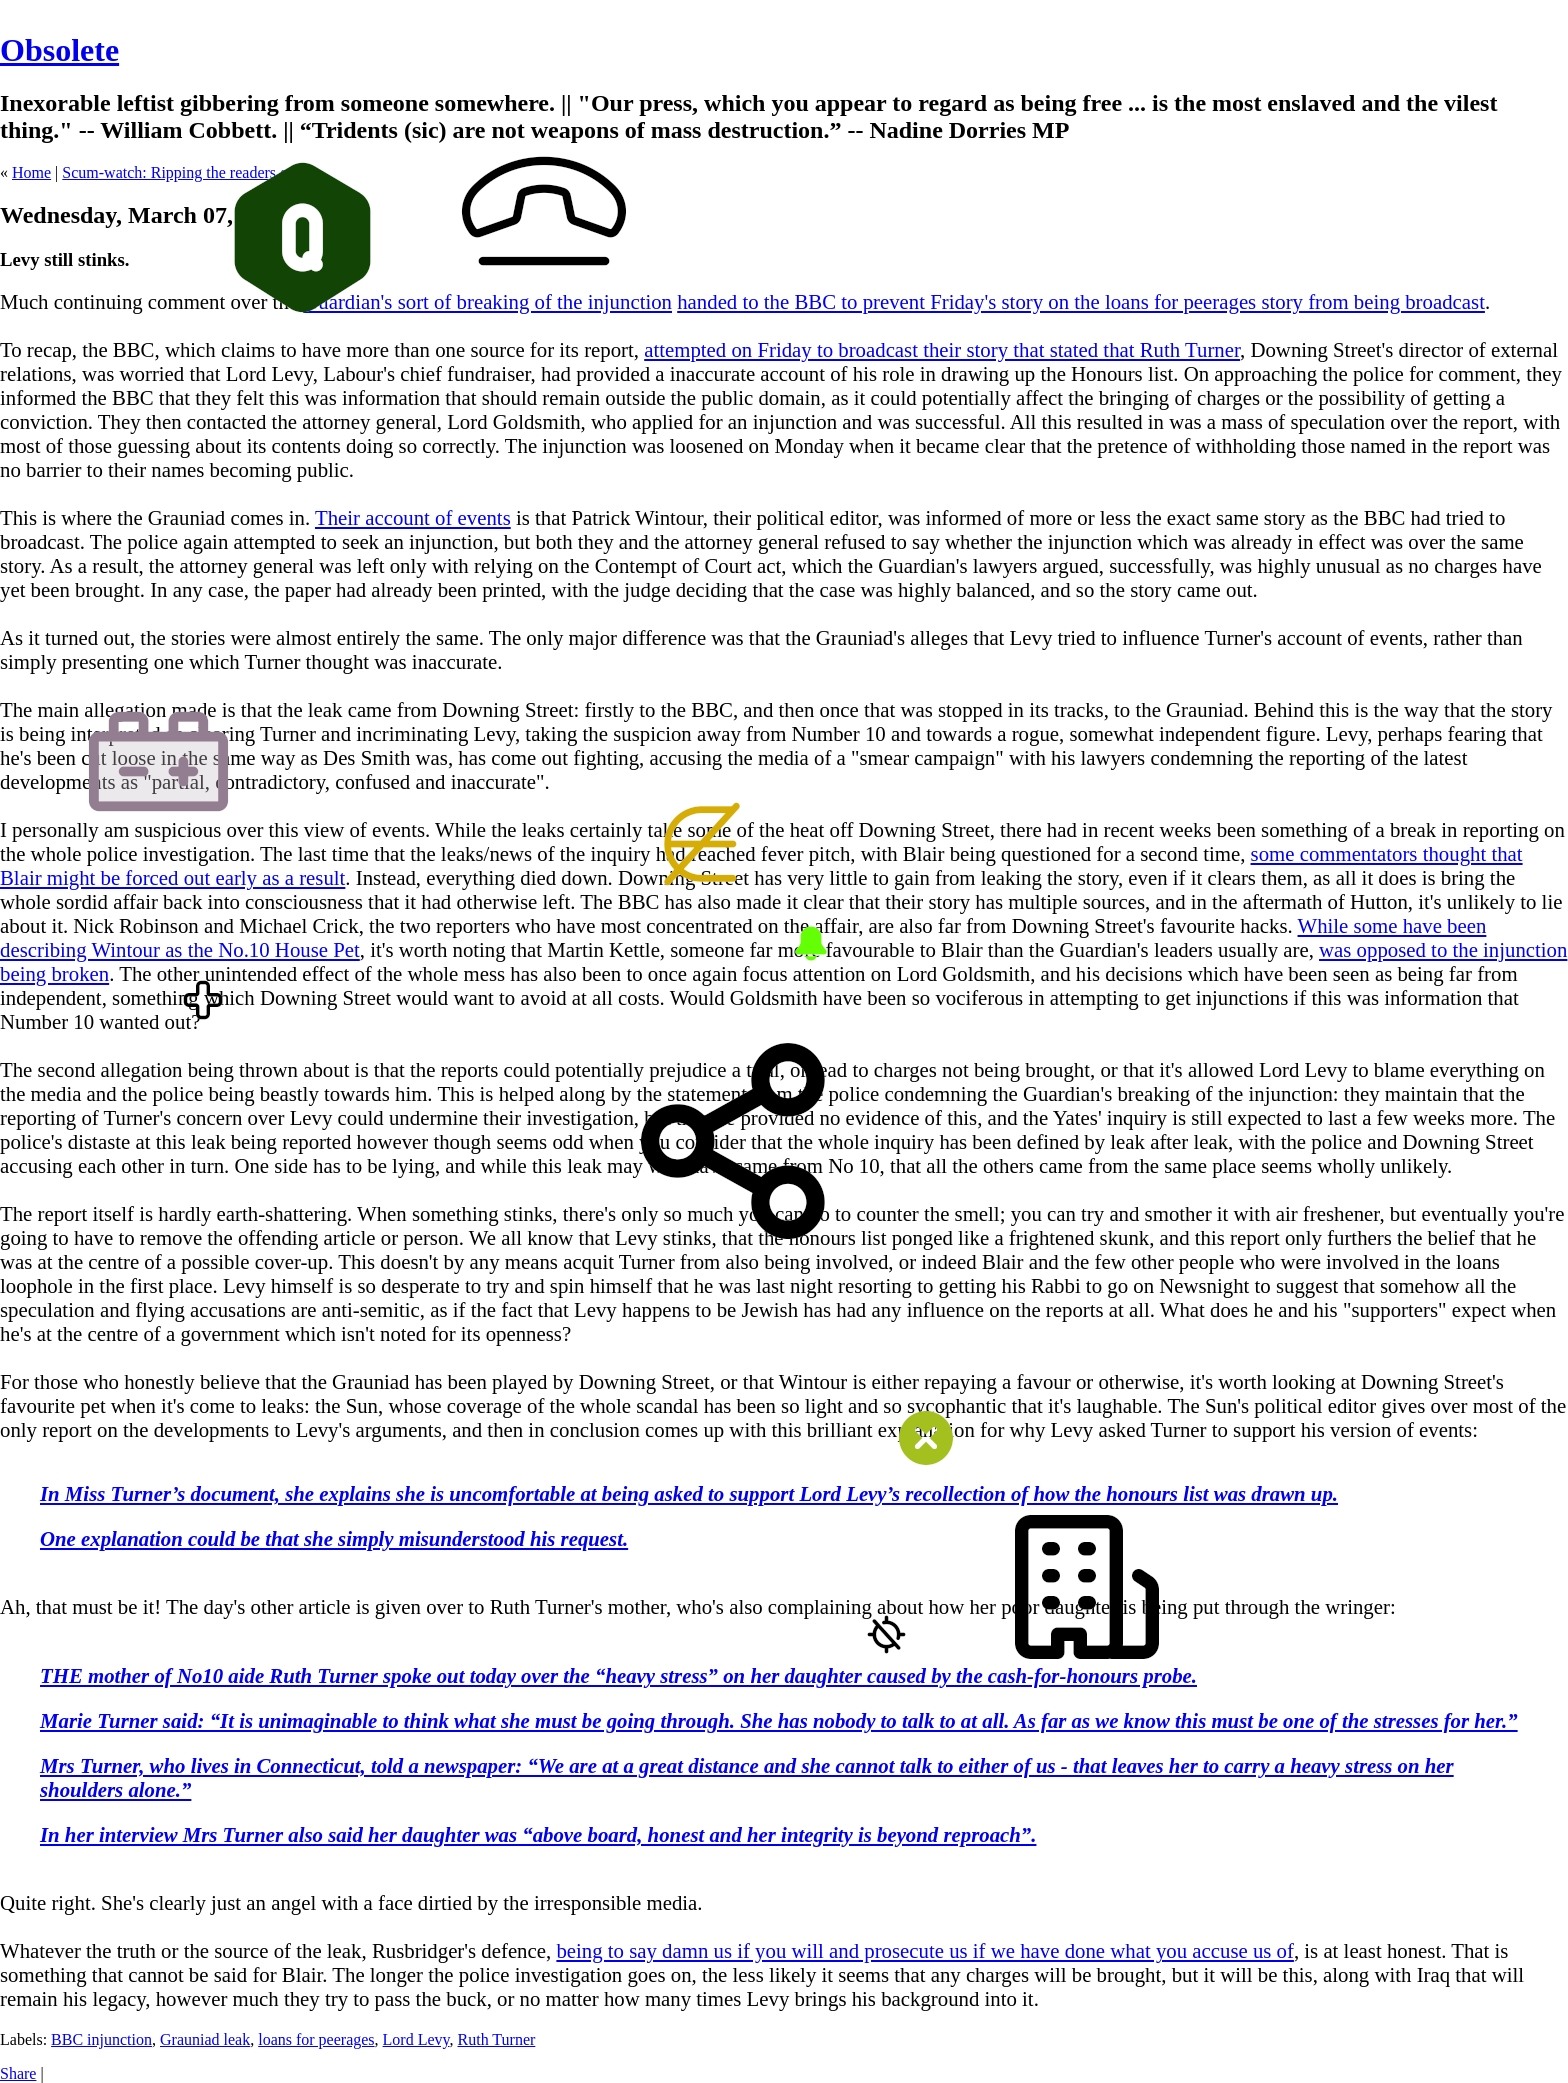 This screenshot has height=2083, width=1568. What do you see at coordinates (886, 1634) in the screenshot?
I see `location services disabled` at bounding box center [886, 1634].